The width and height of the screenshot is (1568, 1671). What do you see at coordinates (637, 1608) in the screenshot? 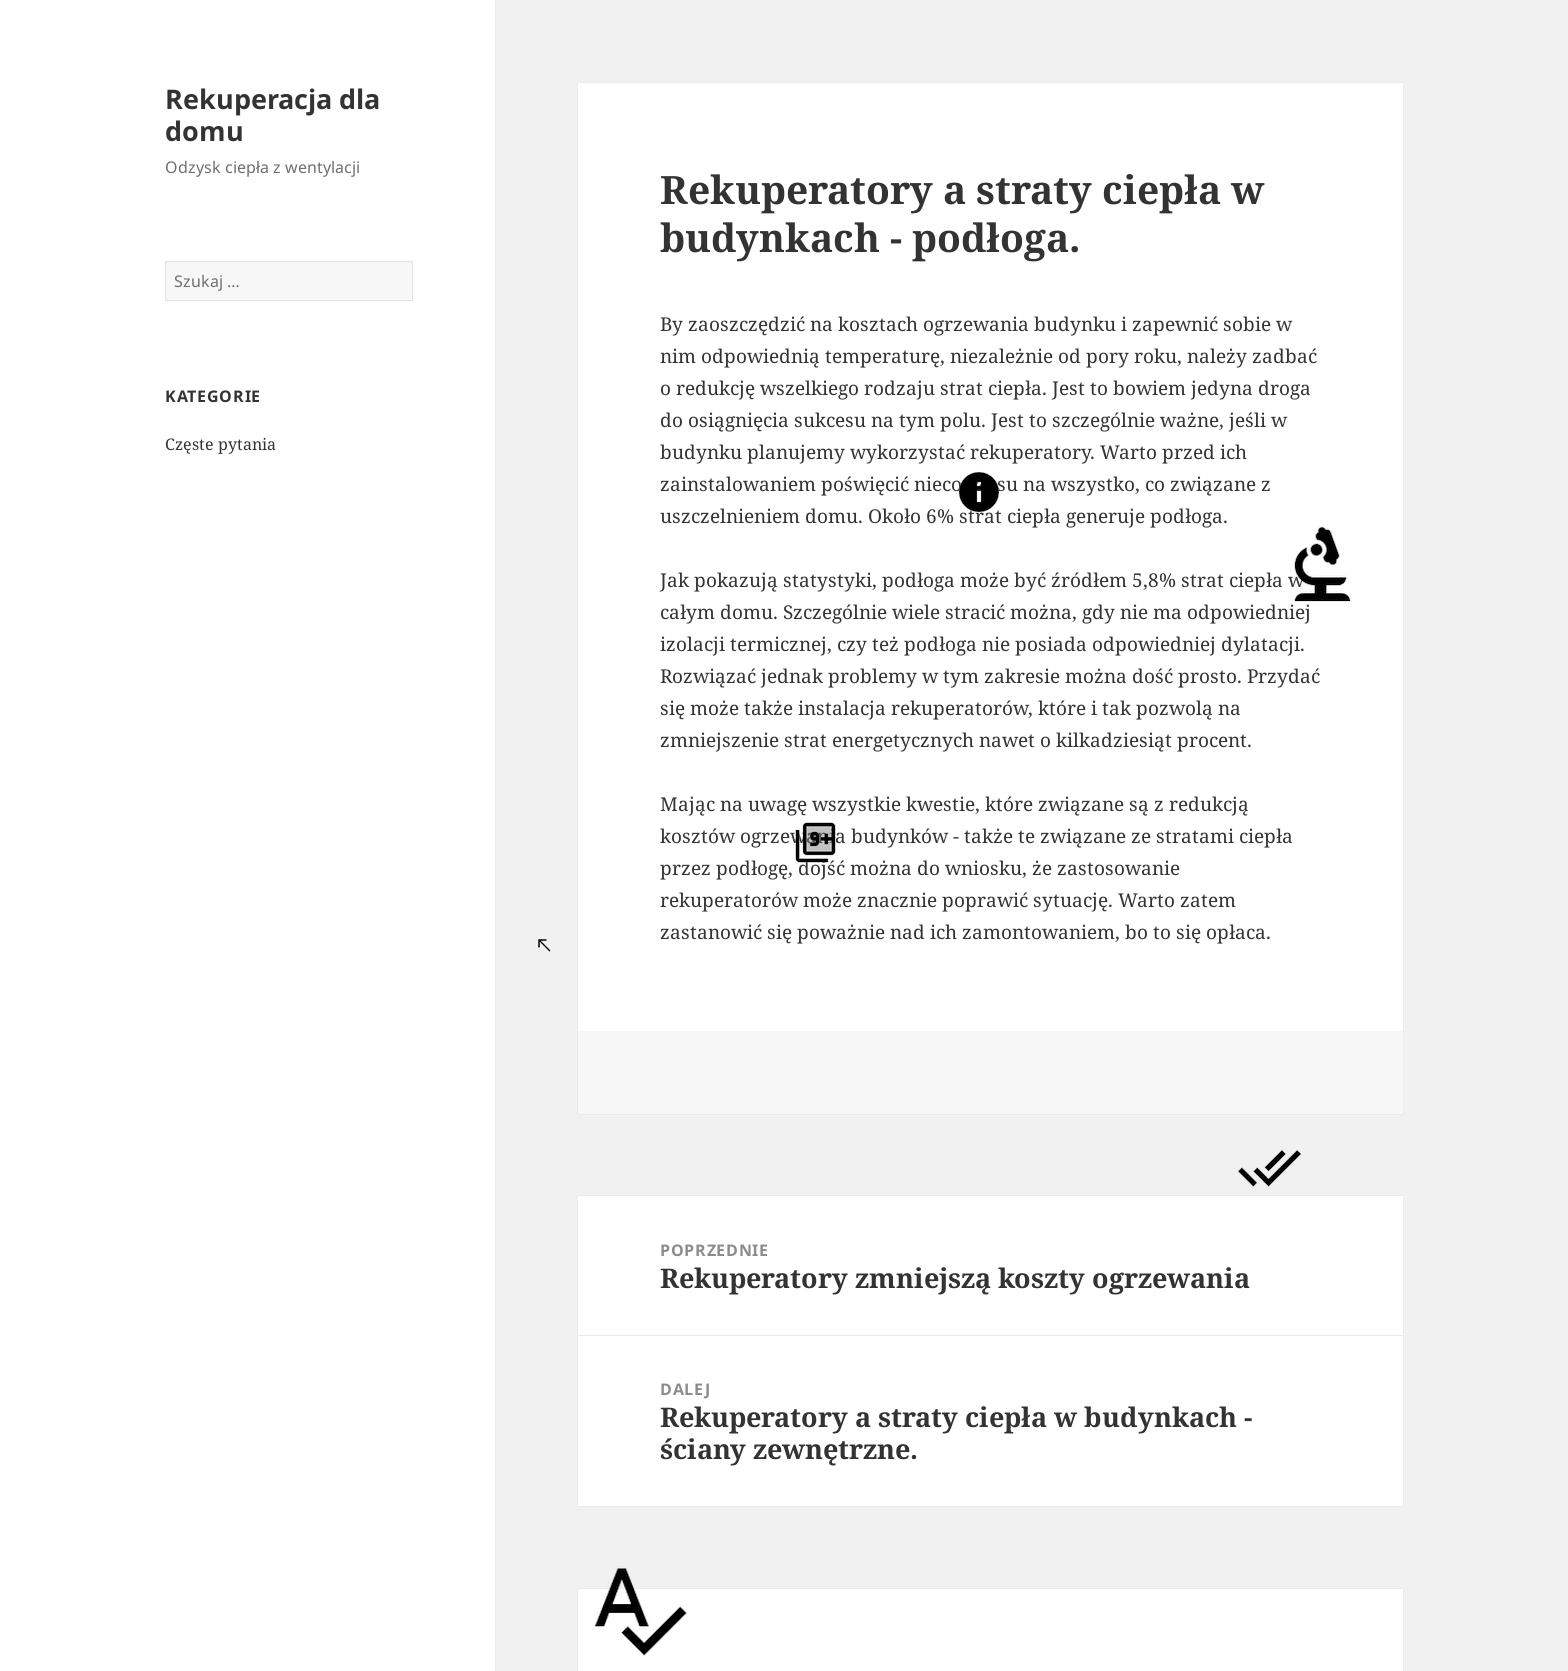
I see `check spelling and grammar` at bounding box center [637, 1608].